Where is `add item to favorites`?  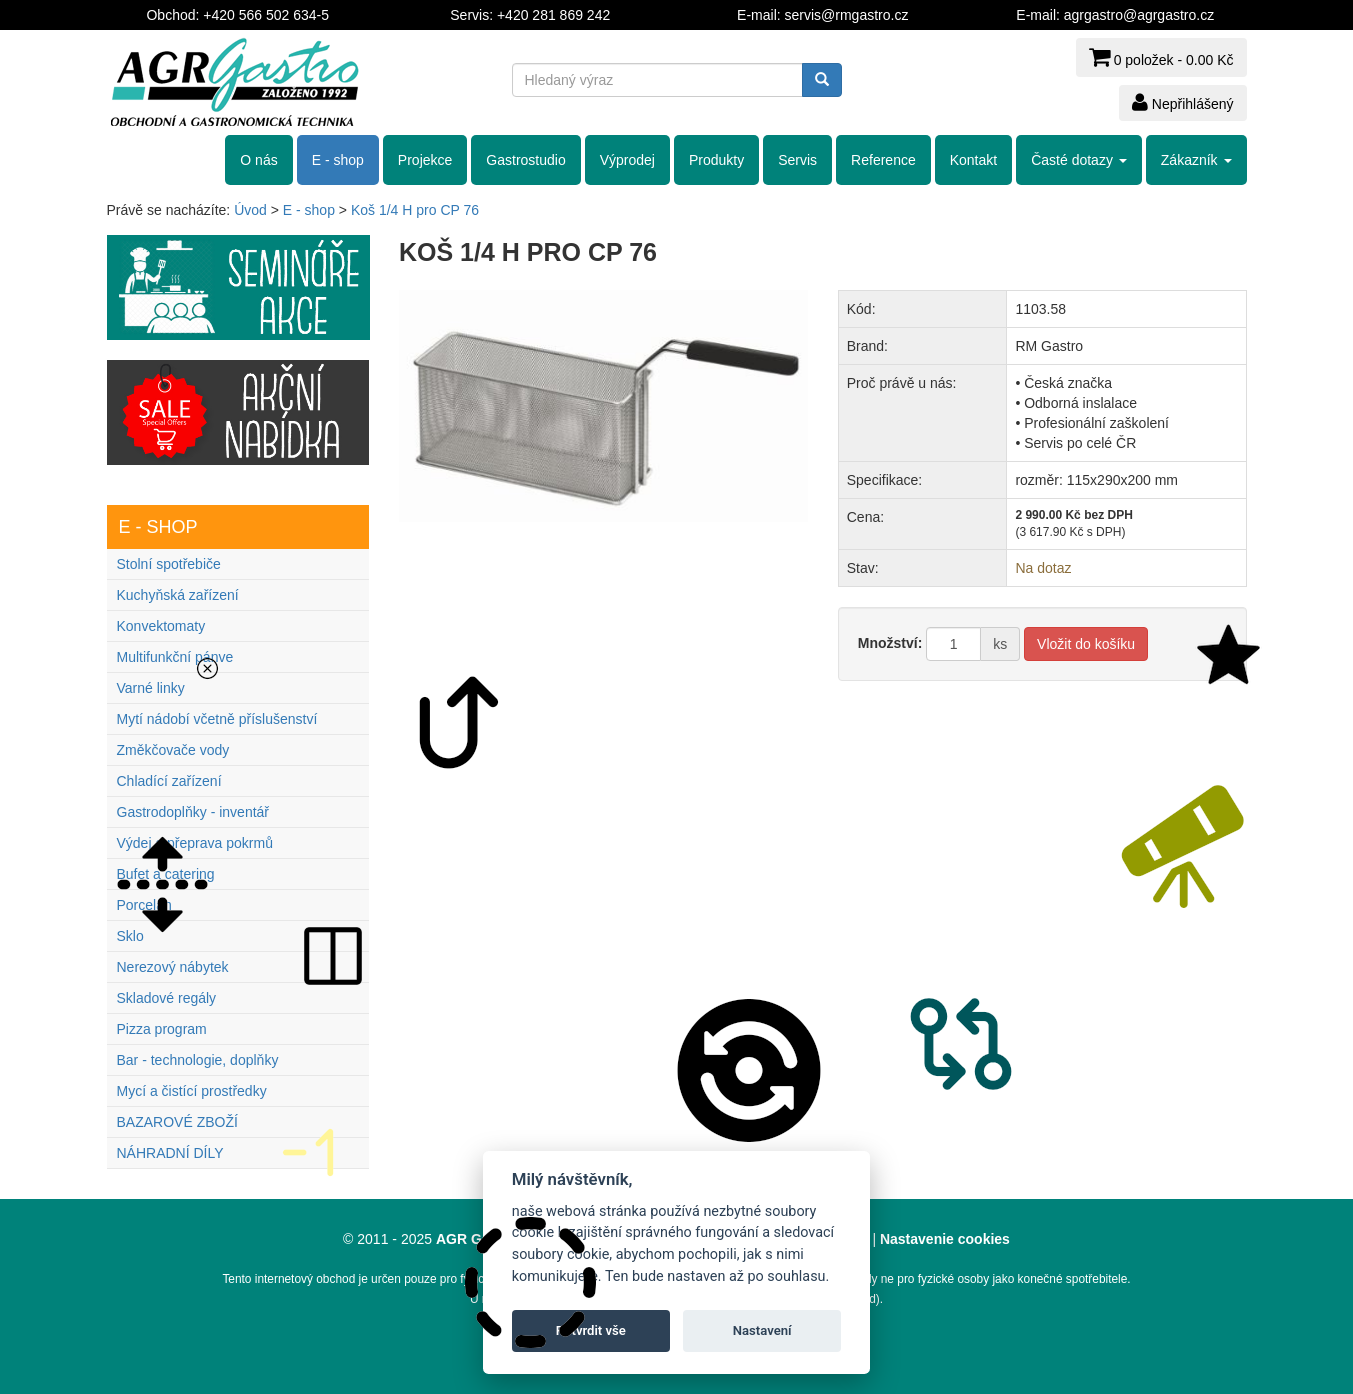 add item to favorites is located at coordinates (1228, 655).